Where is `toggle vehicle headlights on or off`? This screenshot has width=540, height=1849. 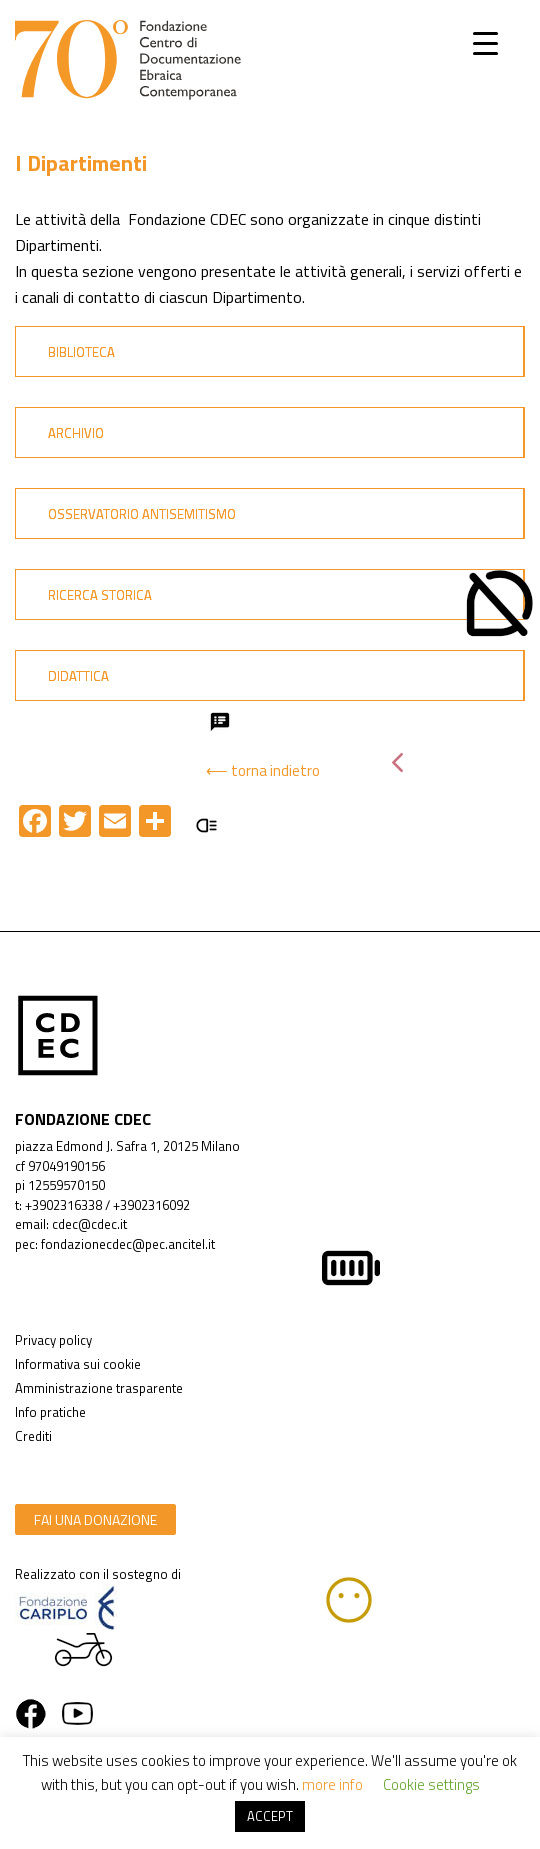 toggle vehicle headlights on or off is located at coordinates (206, 825).